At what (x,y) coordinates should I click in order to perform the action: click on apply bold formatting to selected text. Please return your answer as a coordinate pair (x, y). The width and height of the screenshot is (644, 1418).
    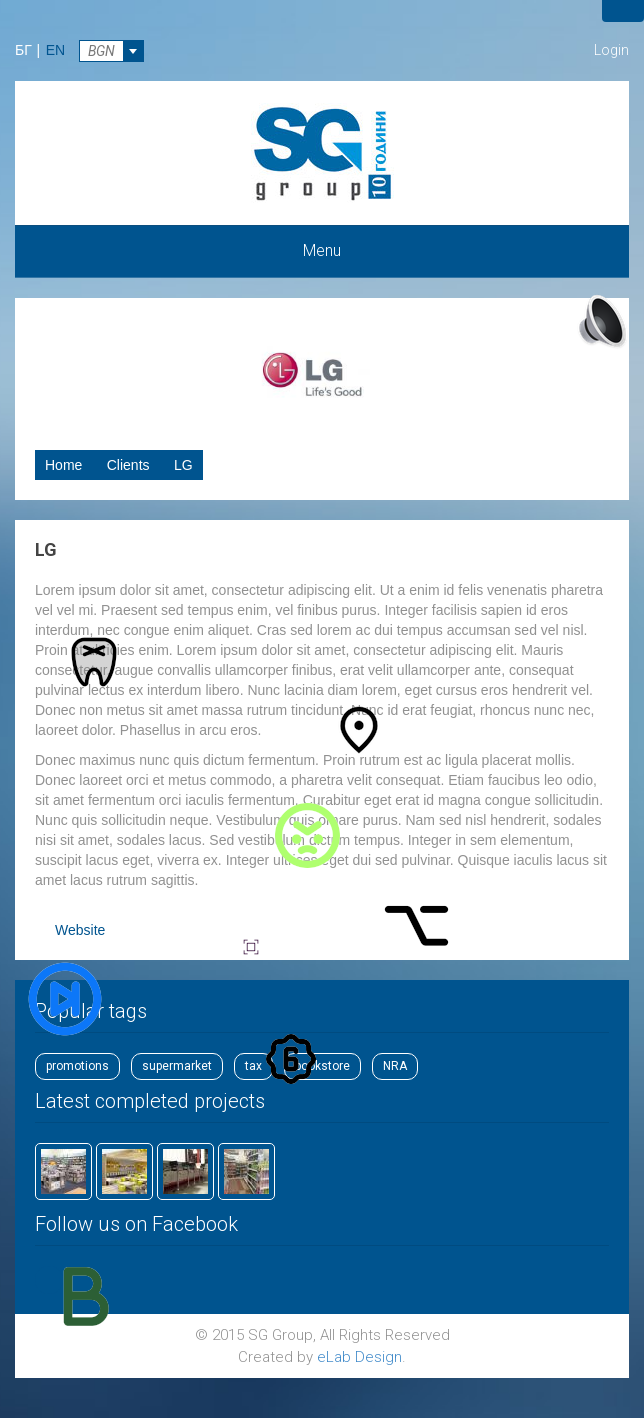
    Looking at the image, I should click on (84, 1296).